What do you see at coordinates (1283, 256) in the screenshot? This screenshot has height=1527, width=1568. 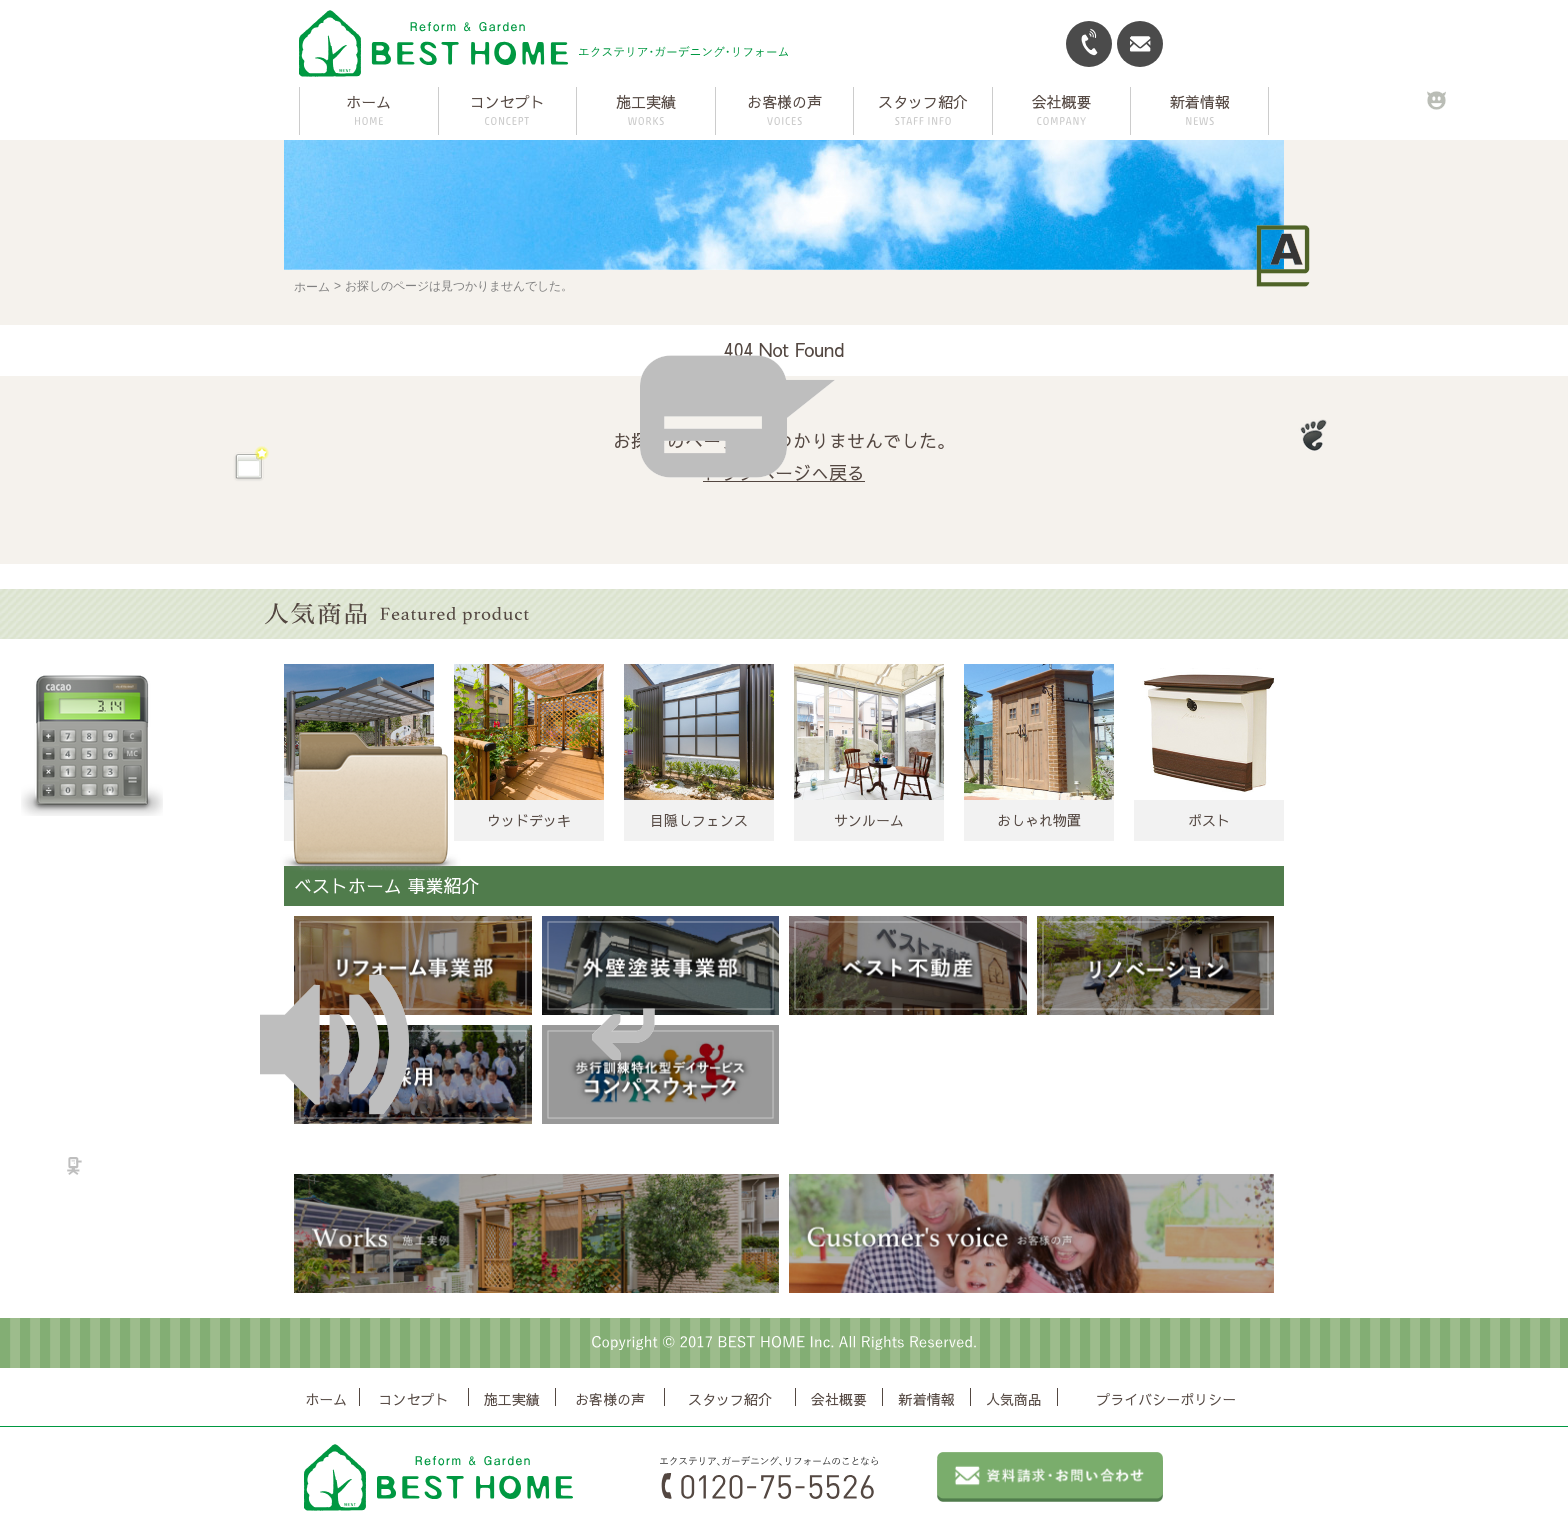 I see `open the dictionary app` at bounding box center [1283, 256].